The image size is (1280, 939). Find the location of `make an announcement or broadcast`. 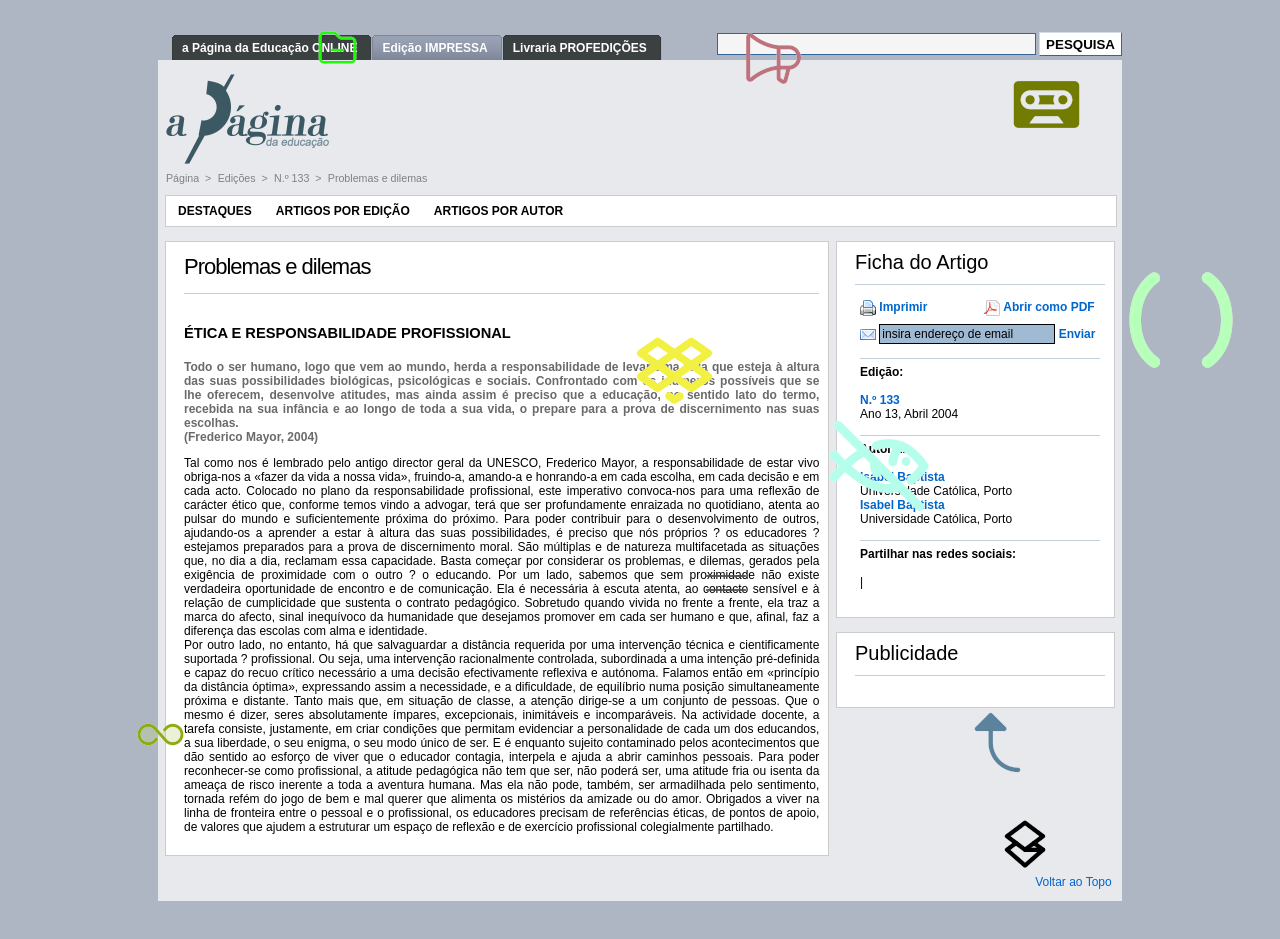

make an announcement or broadcast is located at coordinates (770, 59).